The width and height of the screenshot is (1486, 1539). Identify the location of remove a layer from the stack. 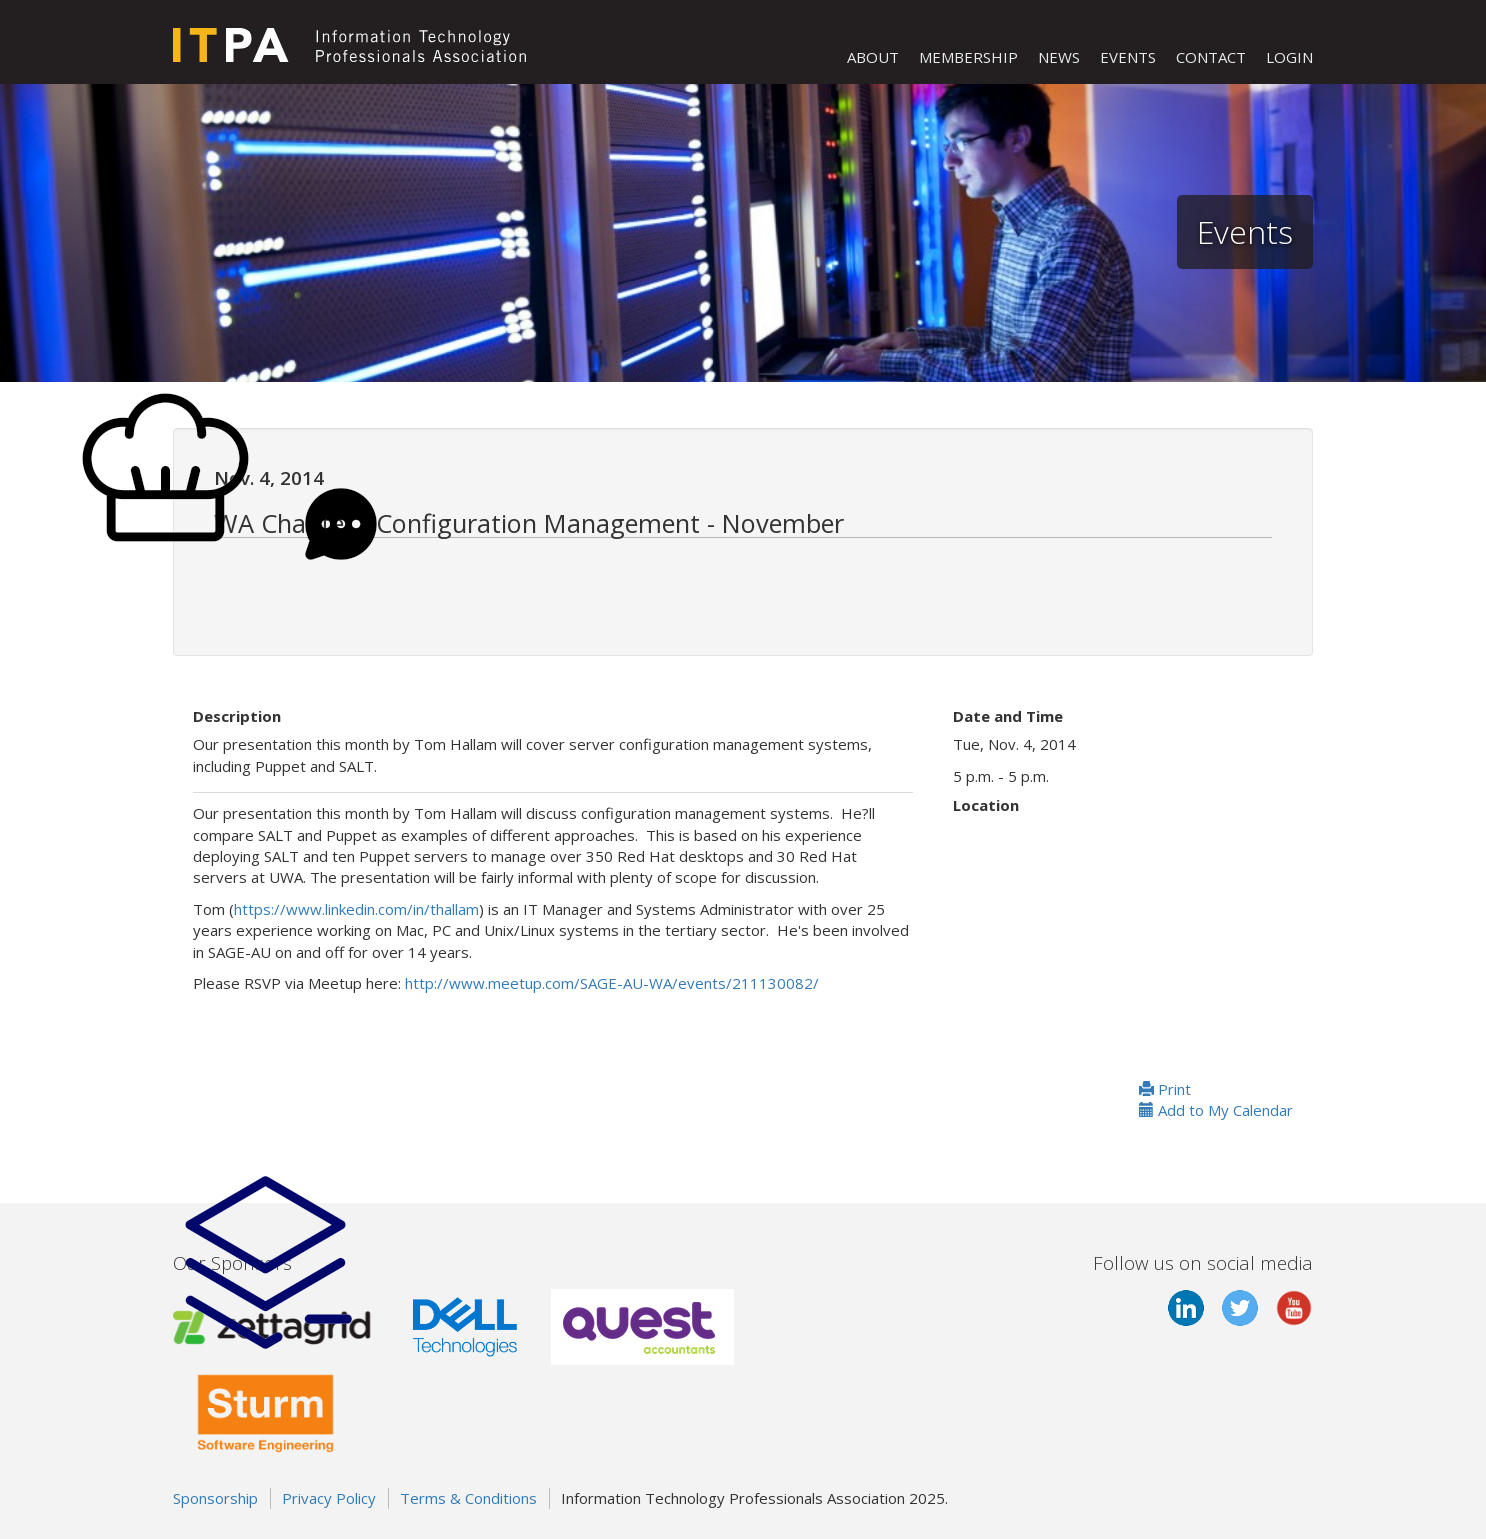
(265, 1262).